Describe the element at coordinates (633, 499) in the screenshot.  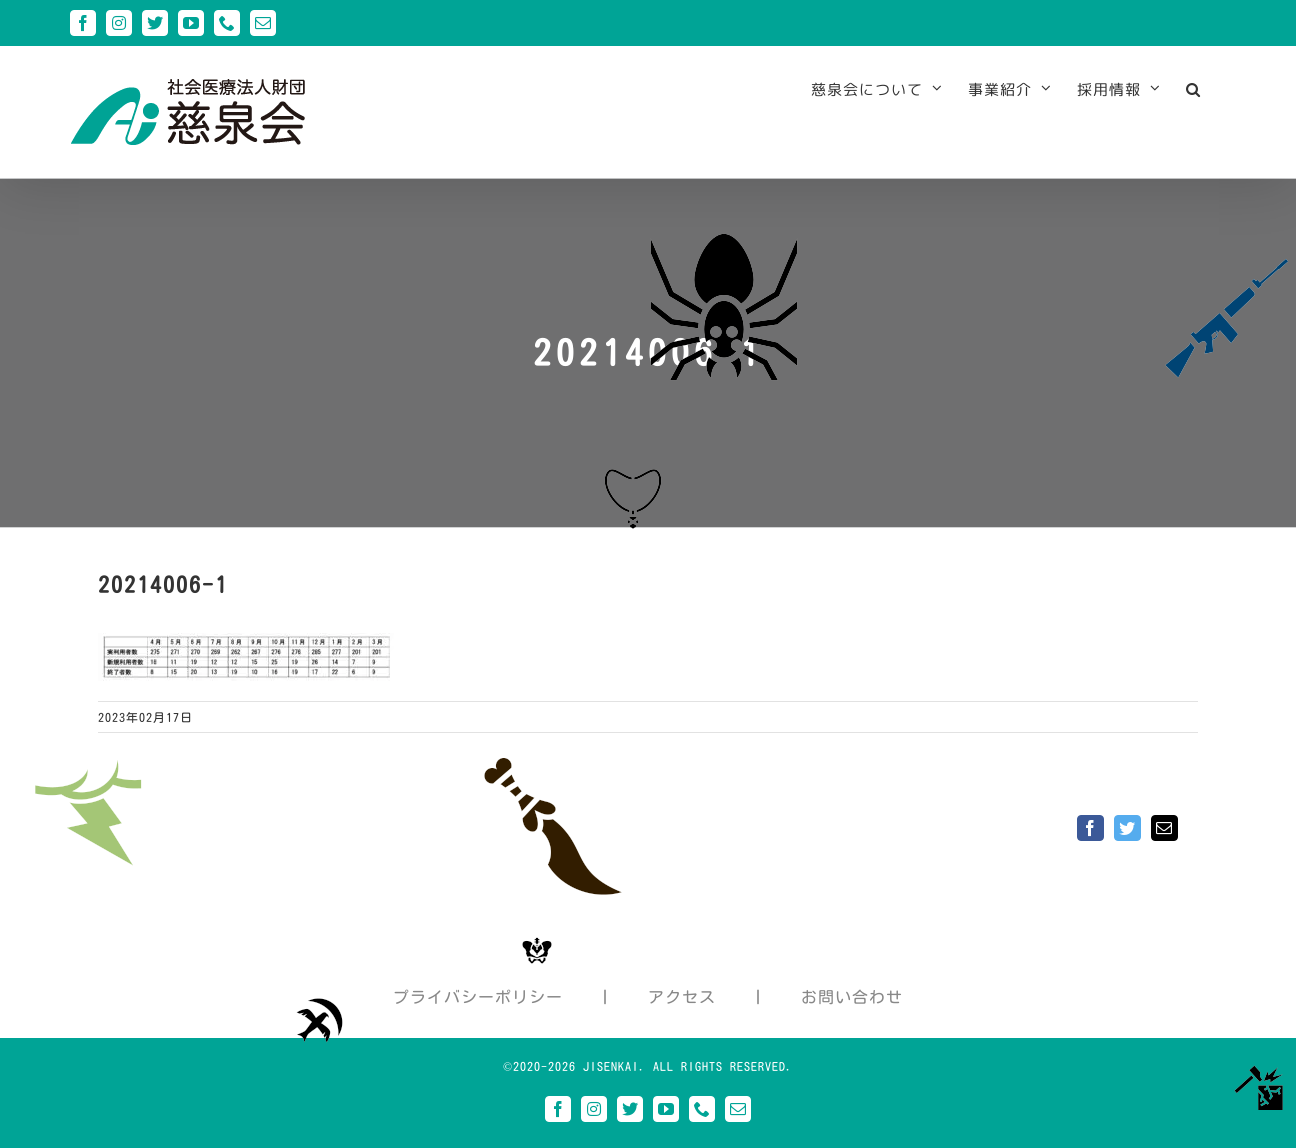
I see `equip or view jewelry item` at that location.